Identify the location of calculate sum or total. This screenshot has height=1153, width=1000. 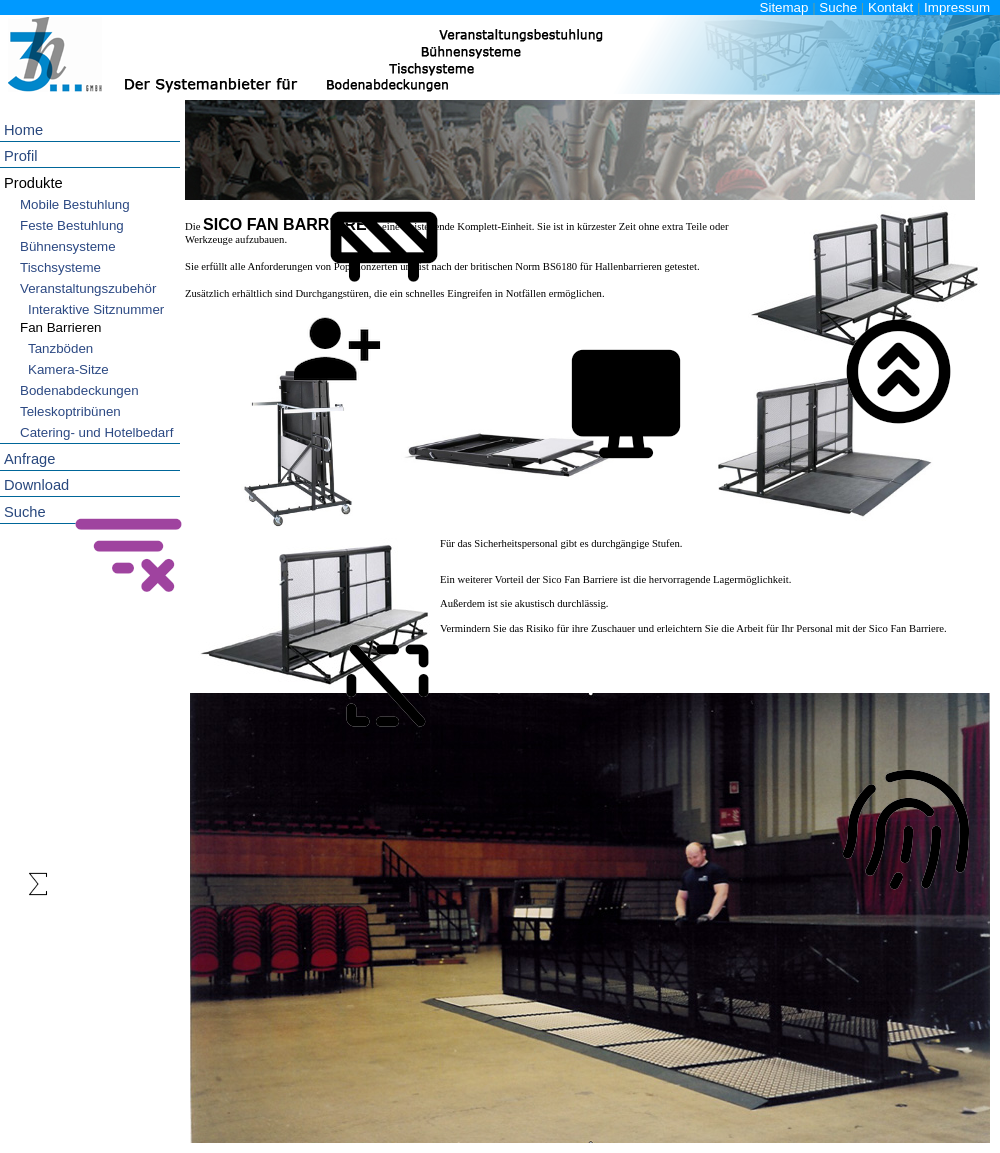
(38, 884).